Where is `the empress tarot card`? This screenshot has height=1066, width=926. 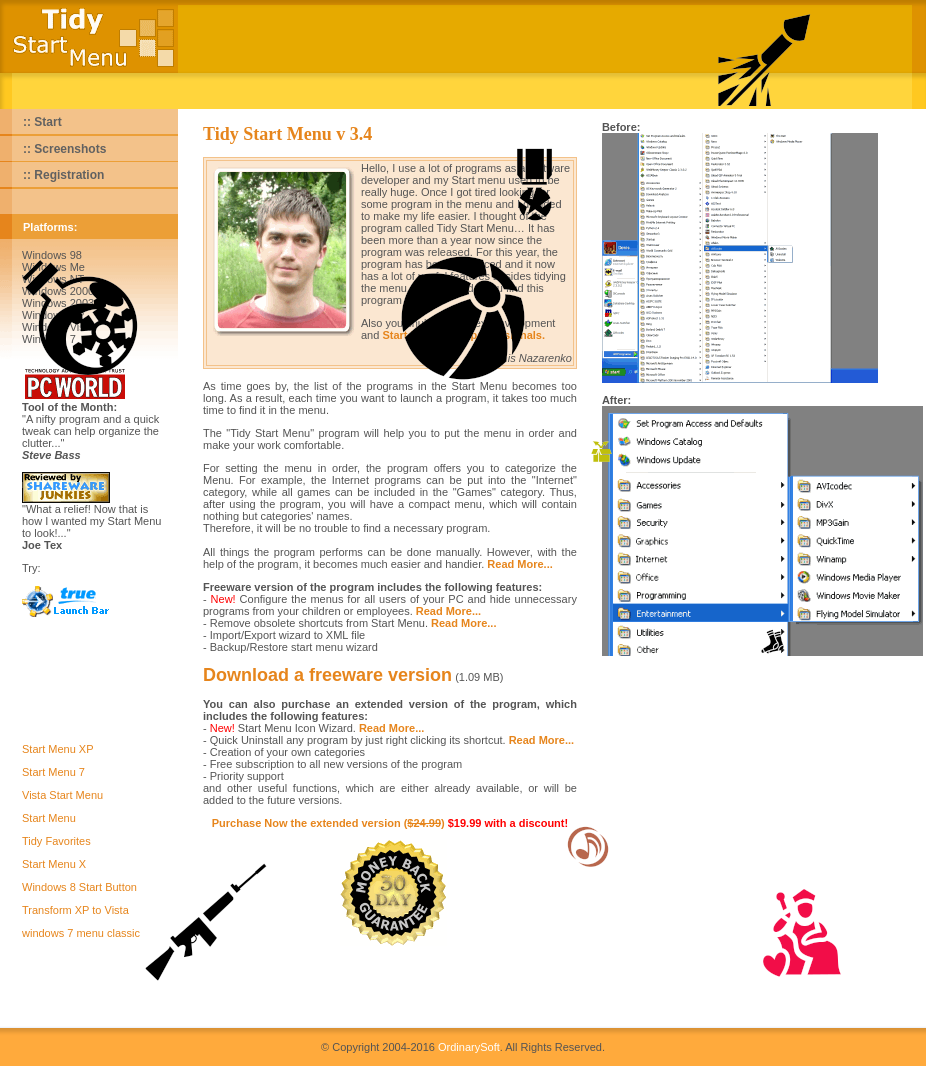
the empress tarot card is located at coordinates (803, 931).